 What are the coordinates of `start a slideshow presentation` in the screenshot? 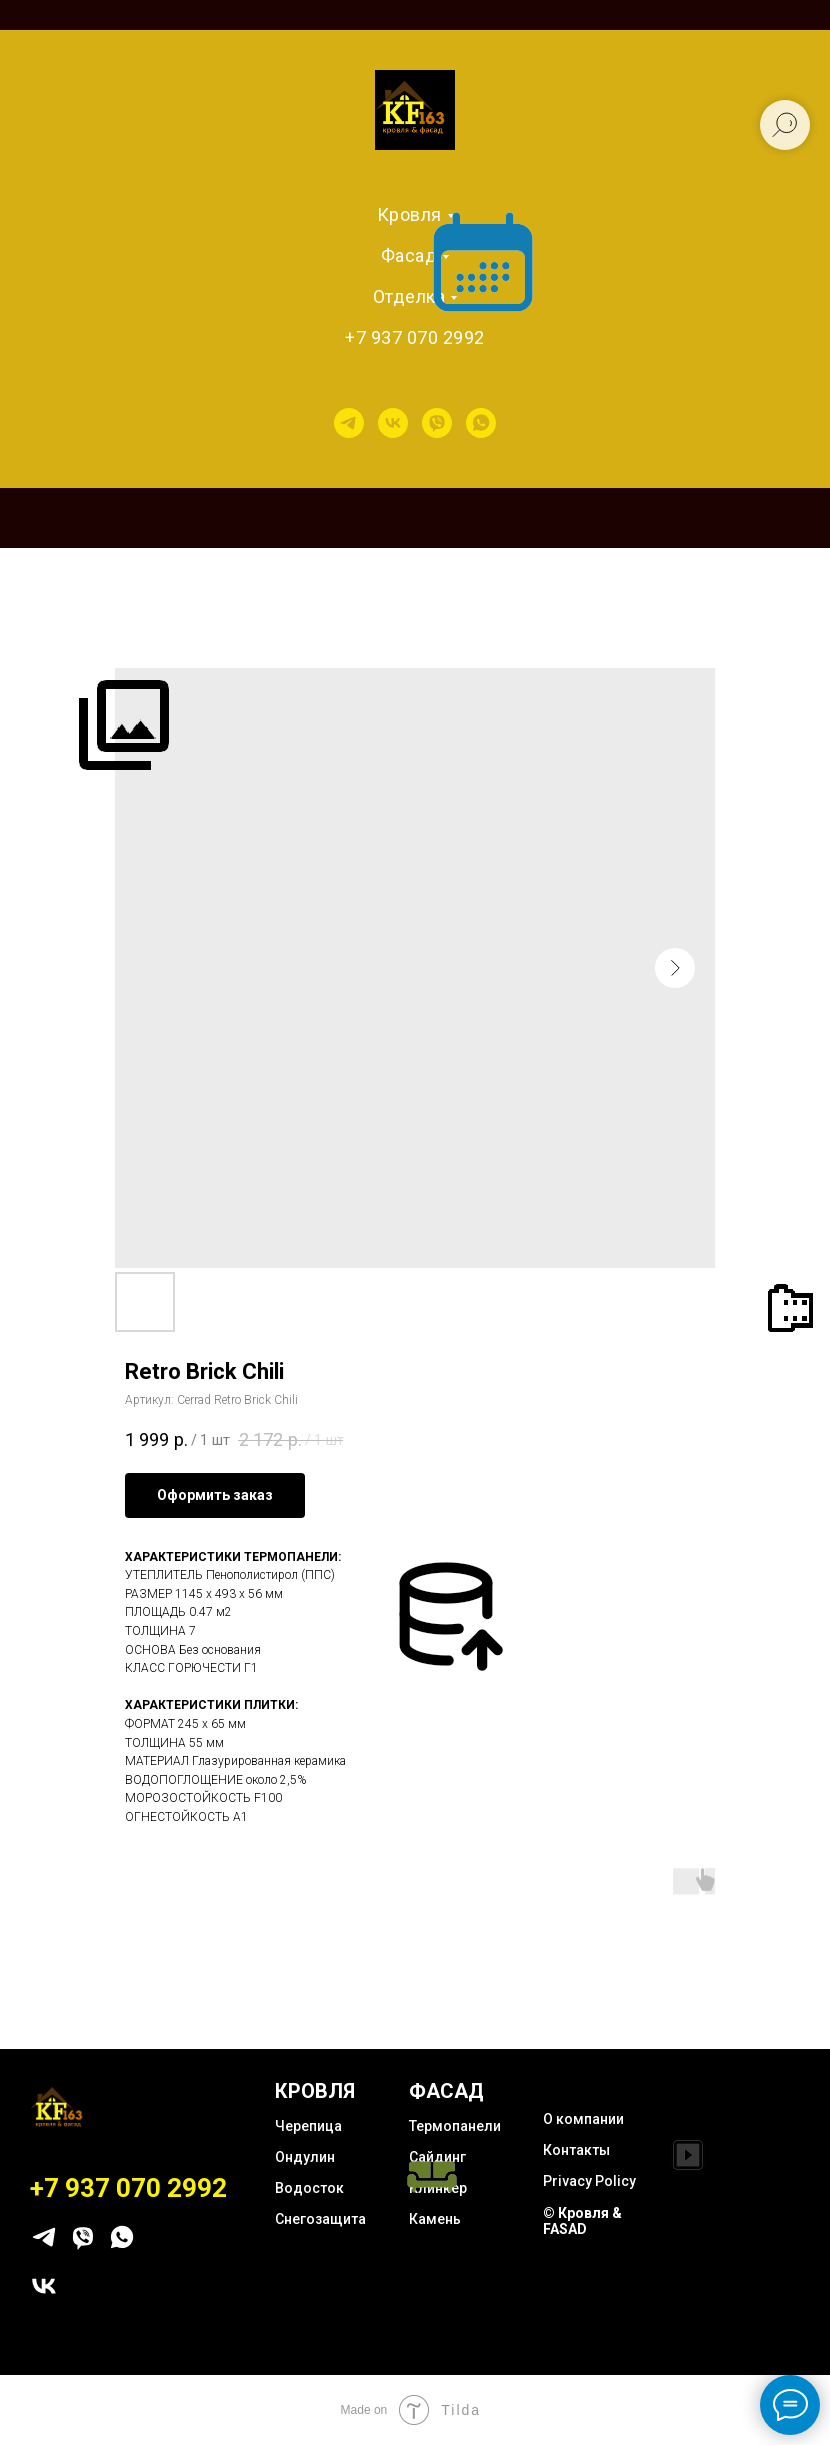 It's located at (688, 2155).